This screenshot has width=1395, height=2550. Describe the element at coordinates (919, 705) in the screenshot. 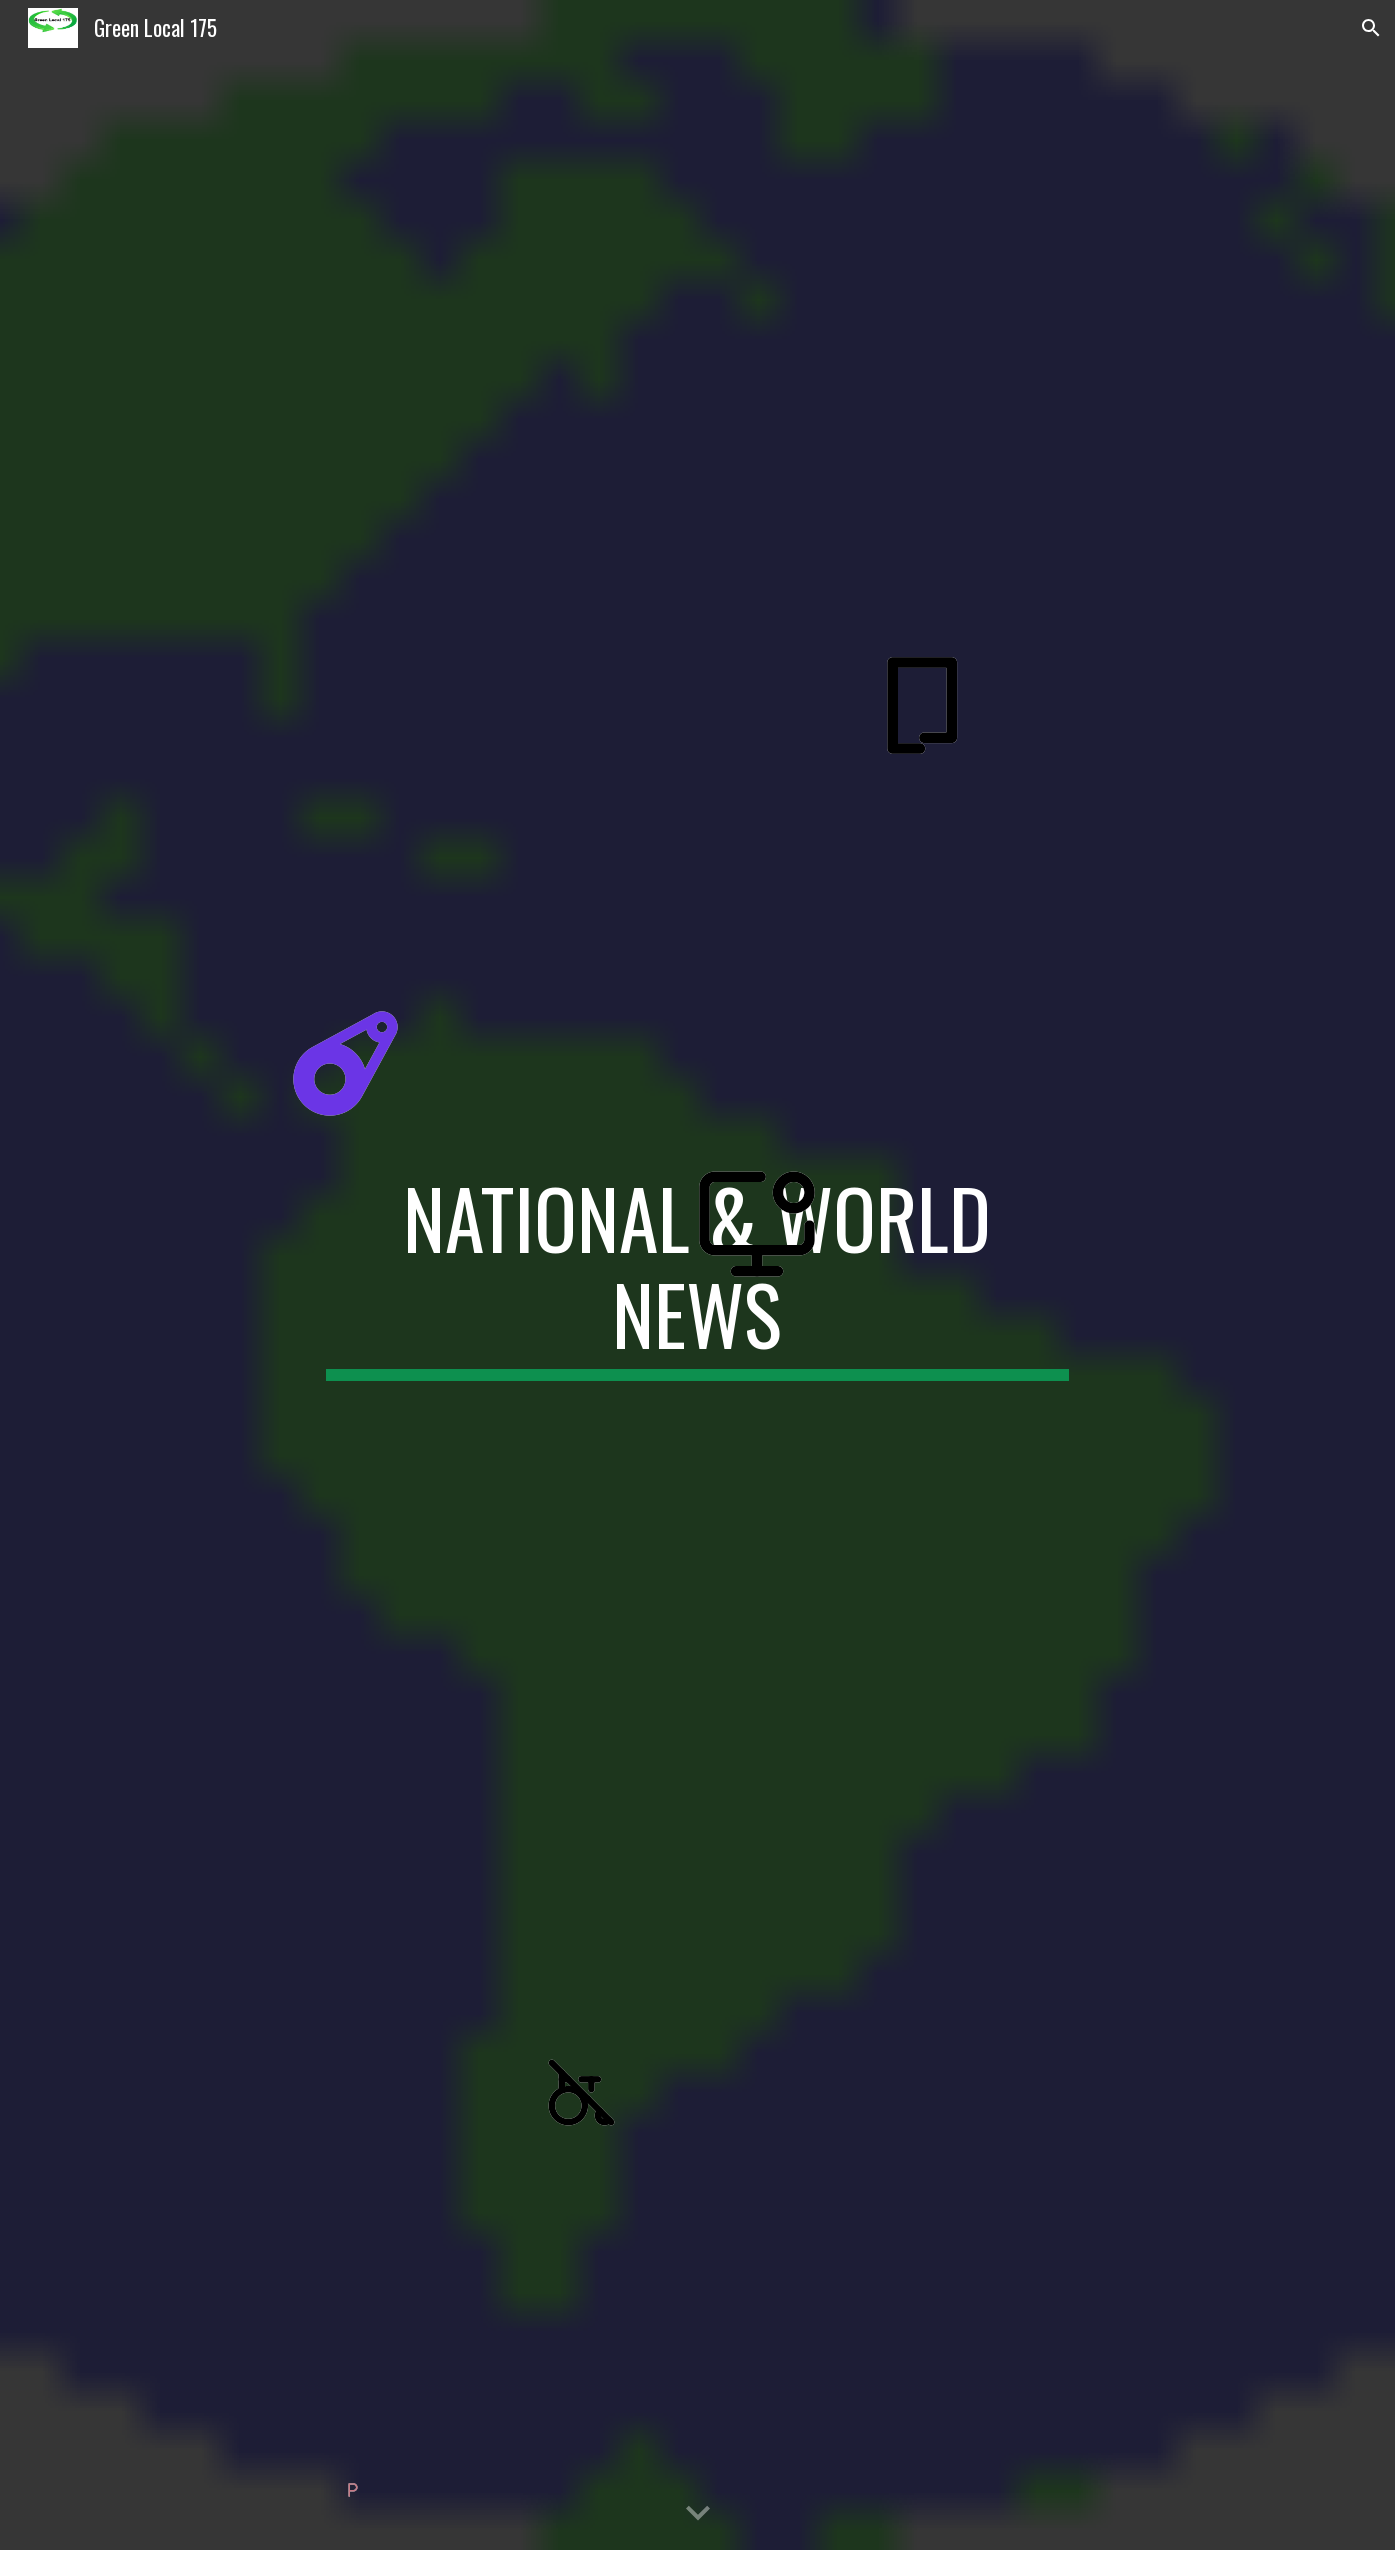

I see `pagekit CMS brand logo` at that location.